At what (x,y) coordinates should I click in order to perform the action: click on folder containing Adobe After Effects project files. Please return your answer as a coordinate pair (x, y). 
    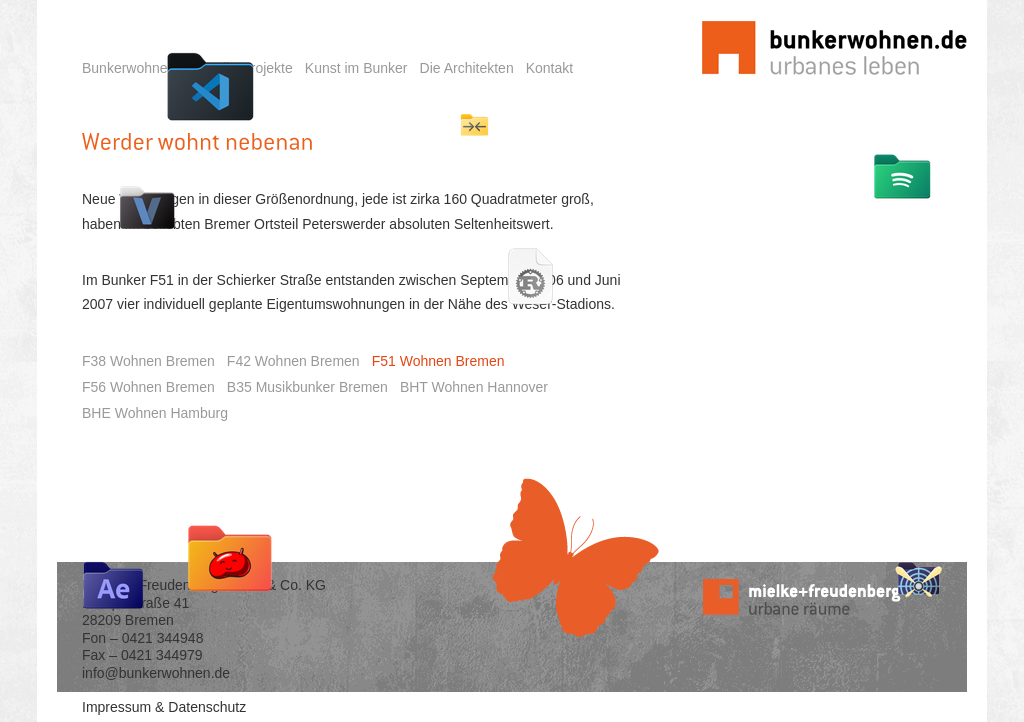
    Looking at the image, I should click on (113, 587).